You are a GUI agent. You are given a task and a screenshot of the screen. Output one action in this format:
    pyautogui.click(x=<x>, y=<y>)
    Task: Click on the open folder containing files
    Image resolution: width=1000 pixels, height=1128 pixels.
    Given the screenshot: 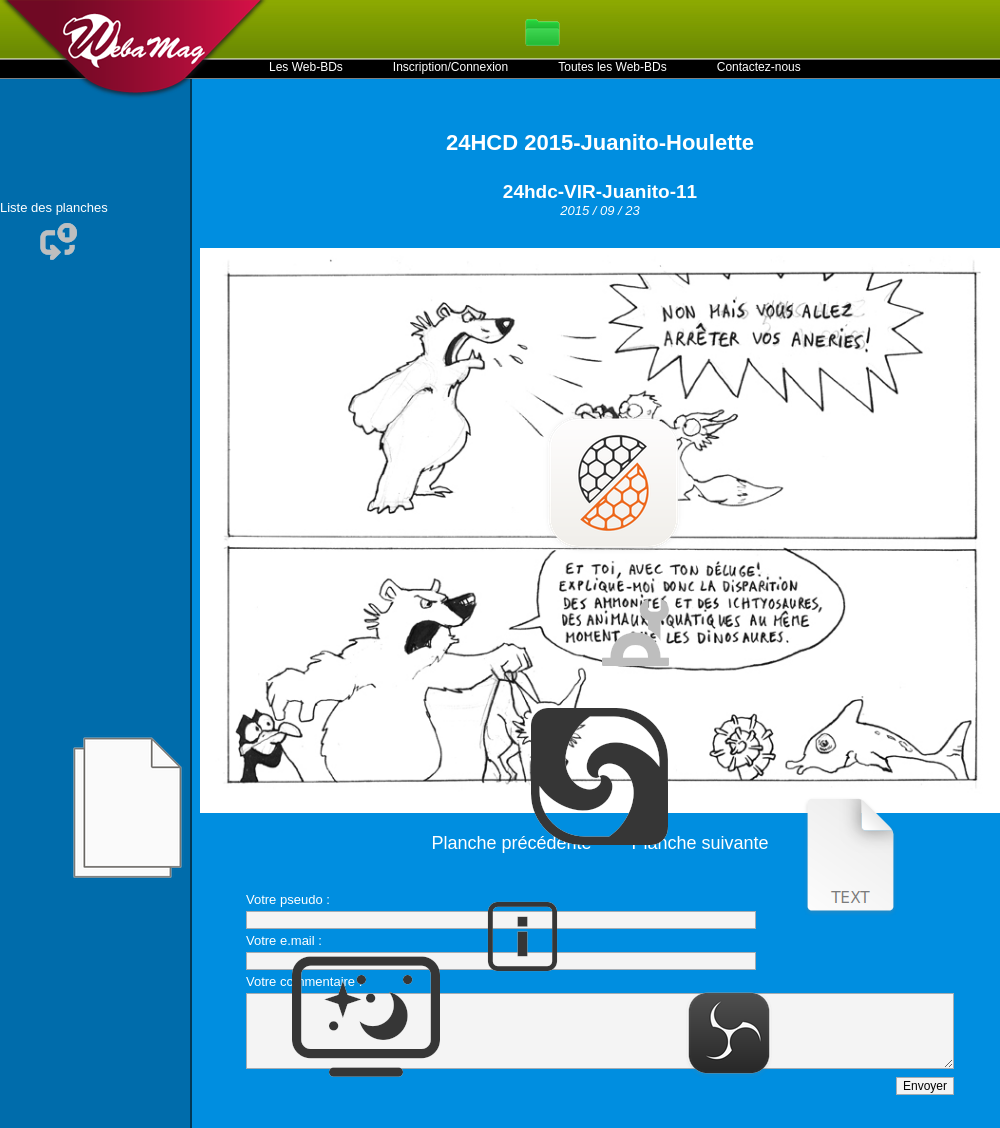 What is the action you would take?
    pyautogui.click(x=542, y=32)
    